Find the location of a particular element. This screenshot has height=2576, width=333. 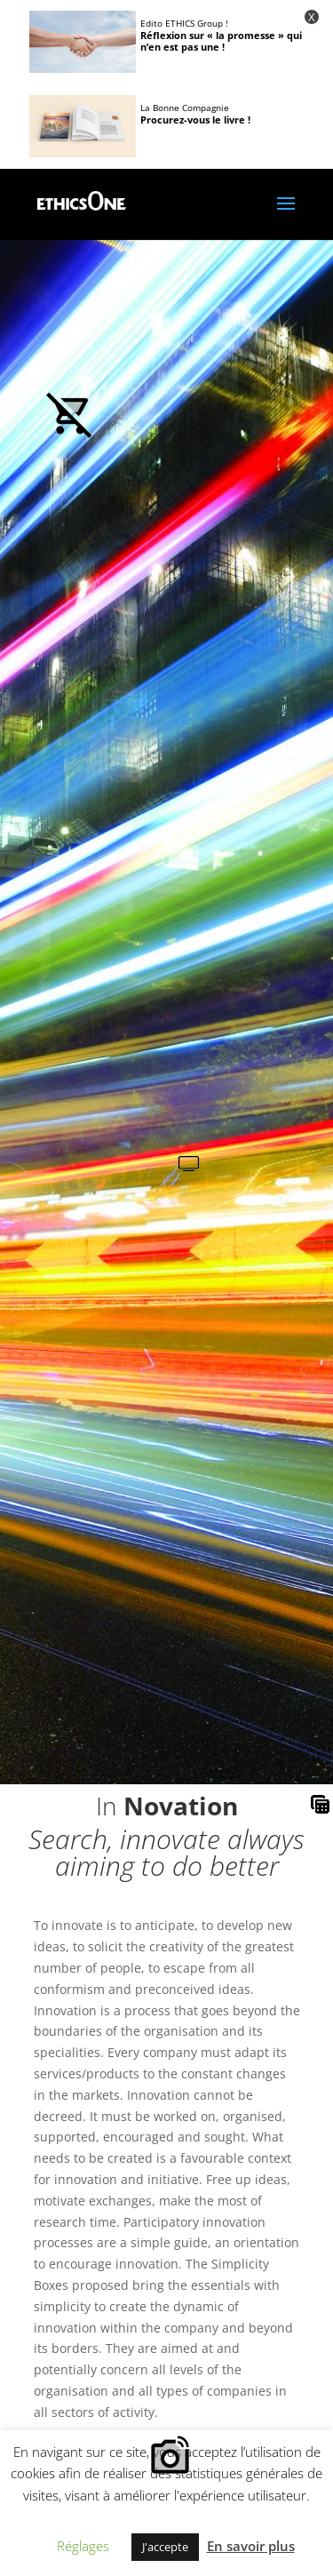

switch to table view is located at coordinates (320, 1804).